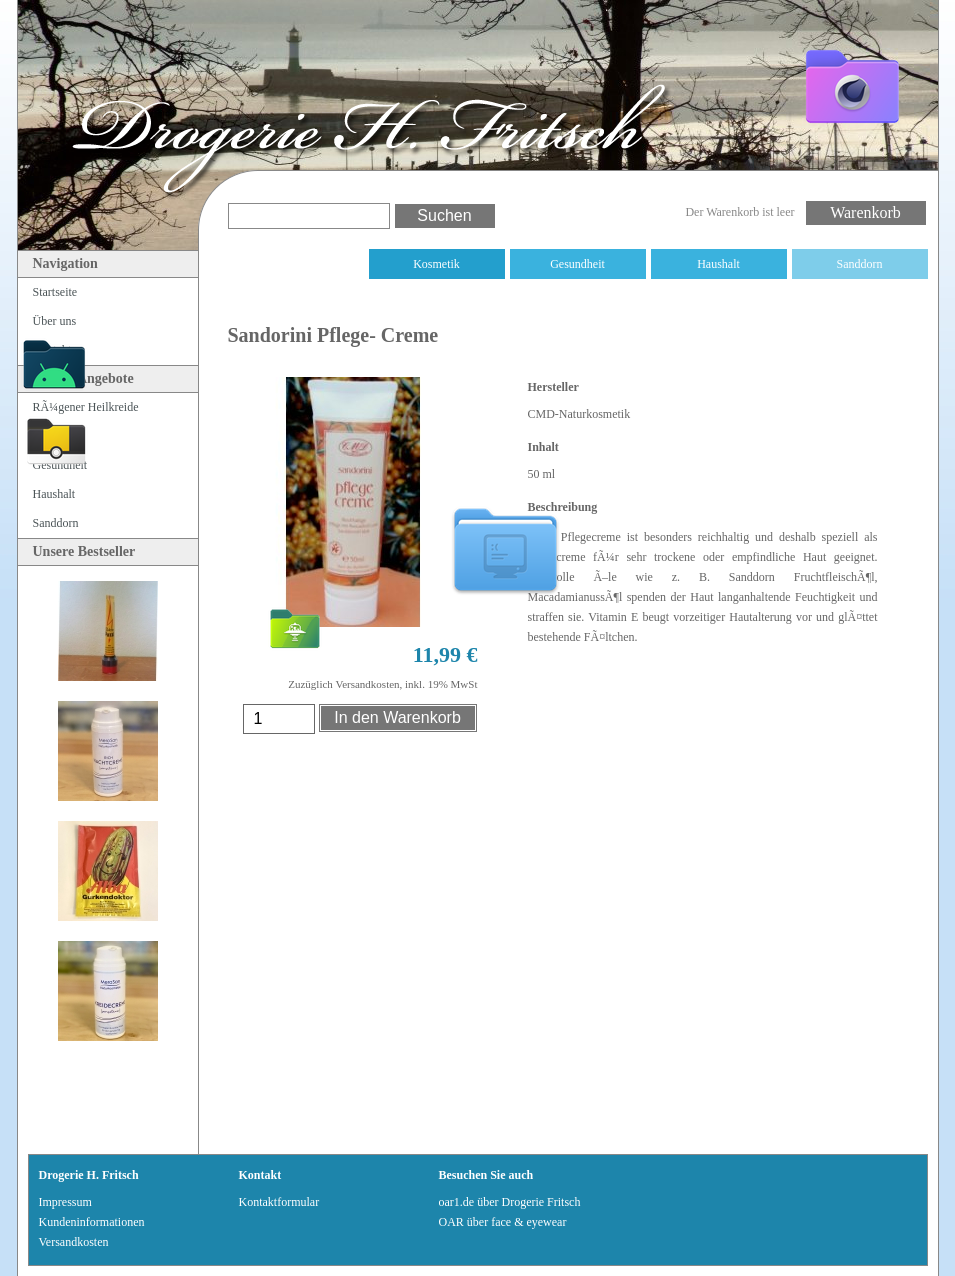  What do you see at coordinates (295, 630) in the screenshot?
I see `open gamejolt games folder` at bounding box center [295, 630].